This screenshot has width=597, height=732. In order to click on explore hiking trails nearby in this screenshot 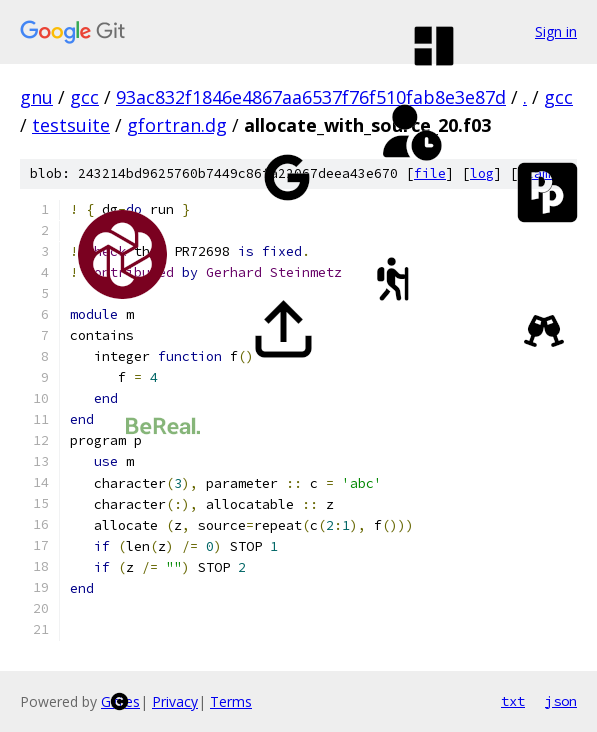, I will do `click(394, 279)`.